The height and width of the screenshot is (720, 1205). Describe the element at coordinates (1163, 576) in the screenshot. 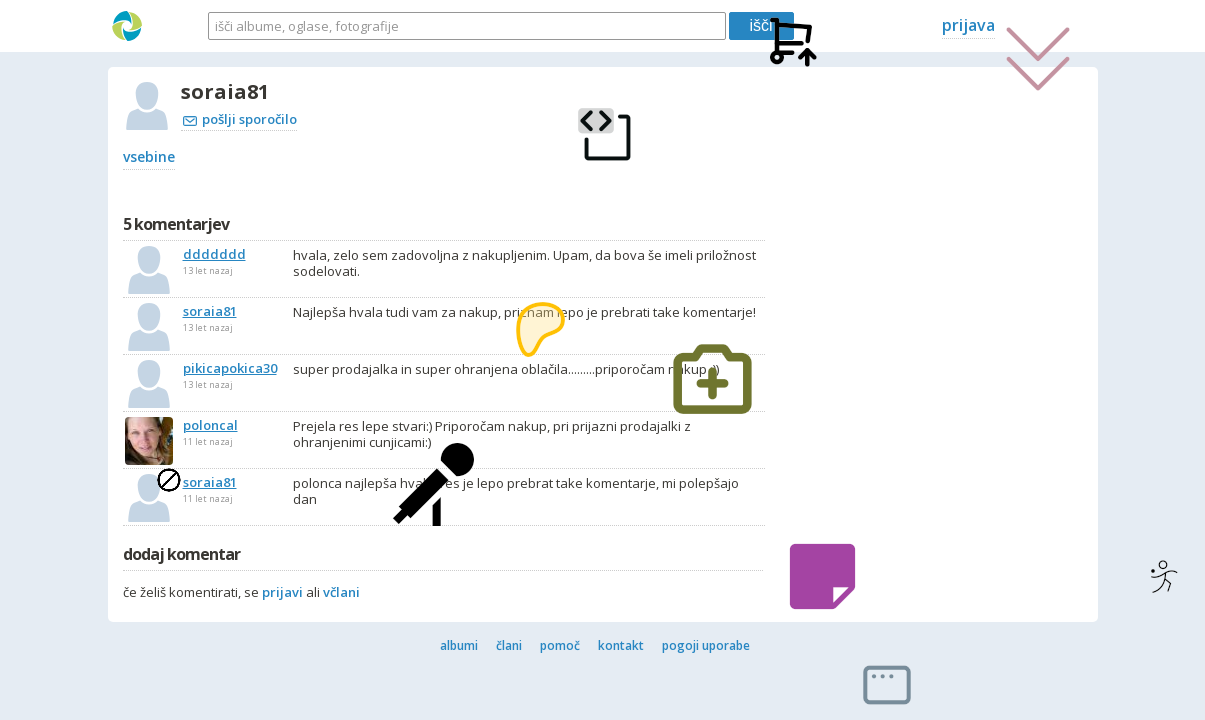

I see `throw or toss an item` at that location.